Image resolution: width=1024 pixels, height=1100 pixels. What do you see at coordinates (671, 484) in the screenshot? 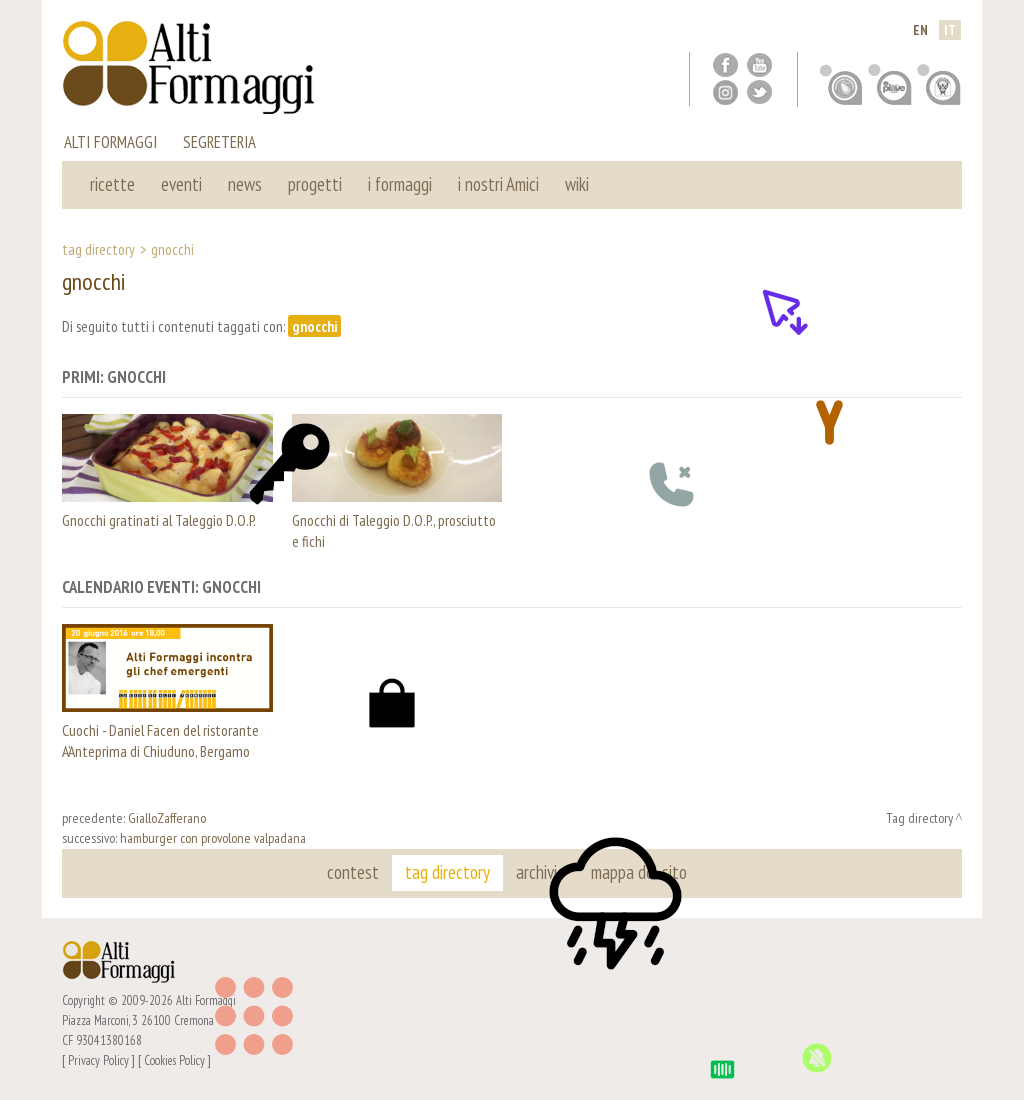
I see `indicates a missed call` at bounding box center [671, 484].